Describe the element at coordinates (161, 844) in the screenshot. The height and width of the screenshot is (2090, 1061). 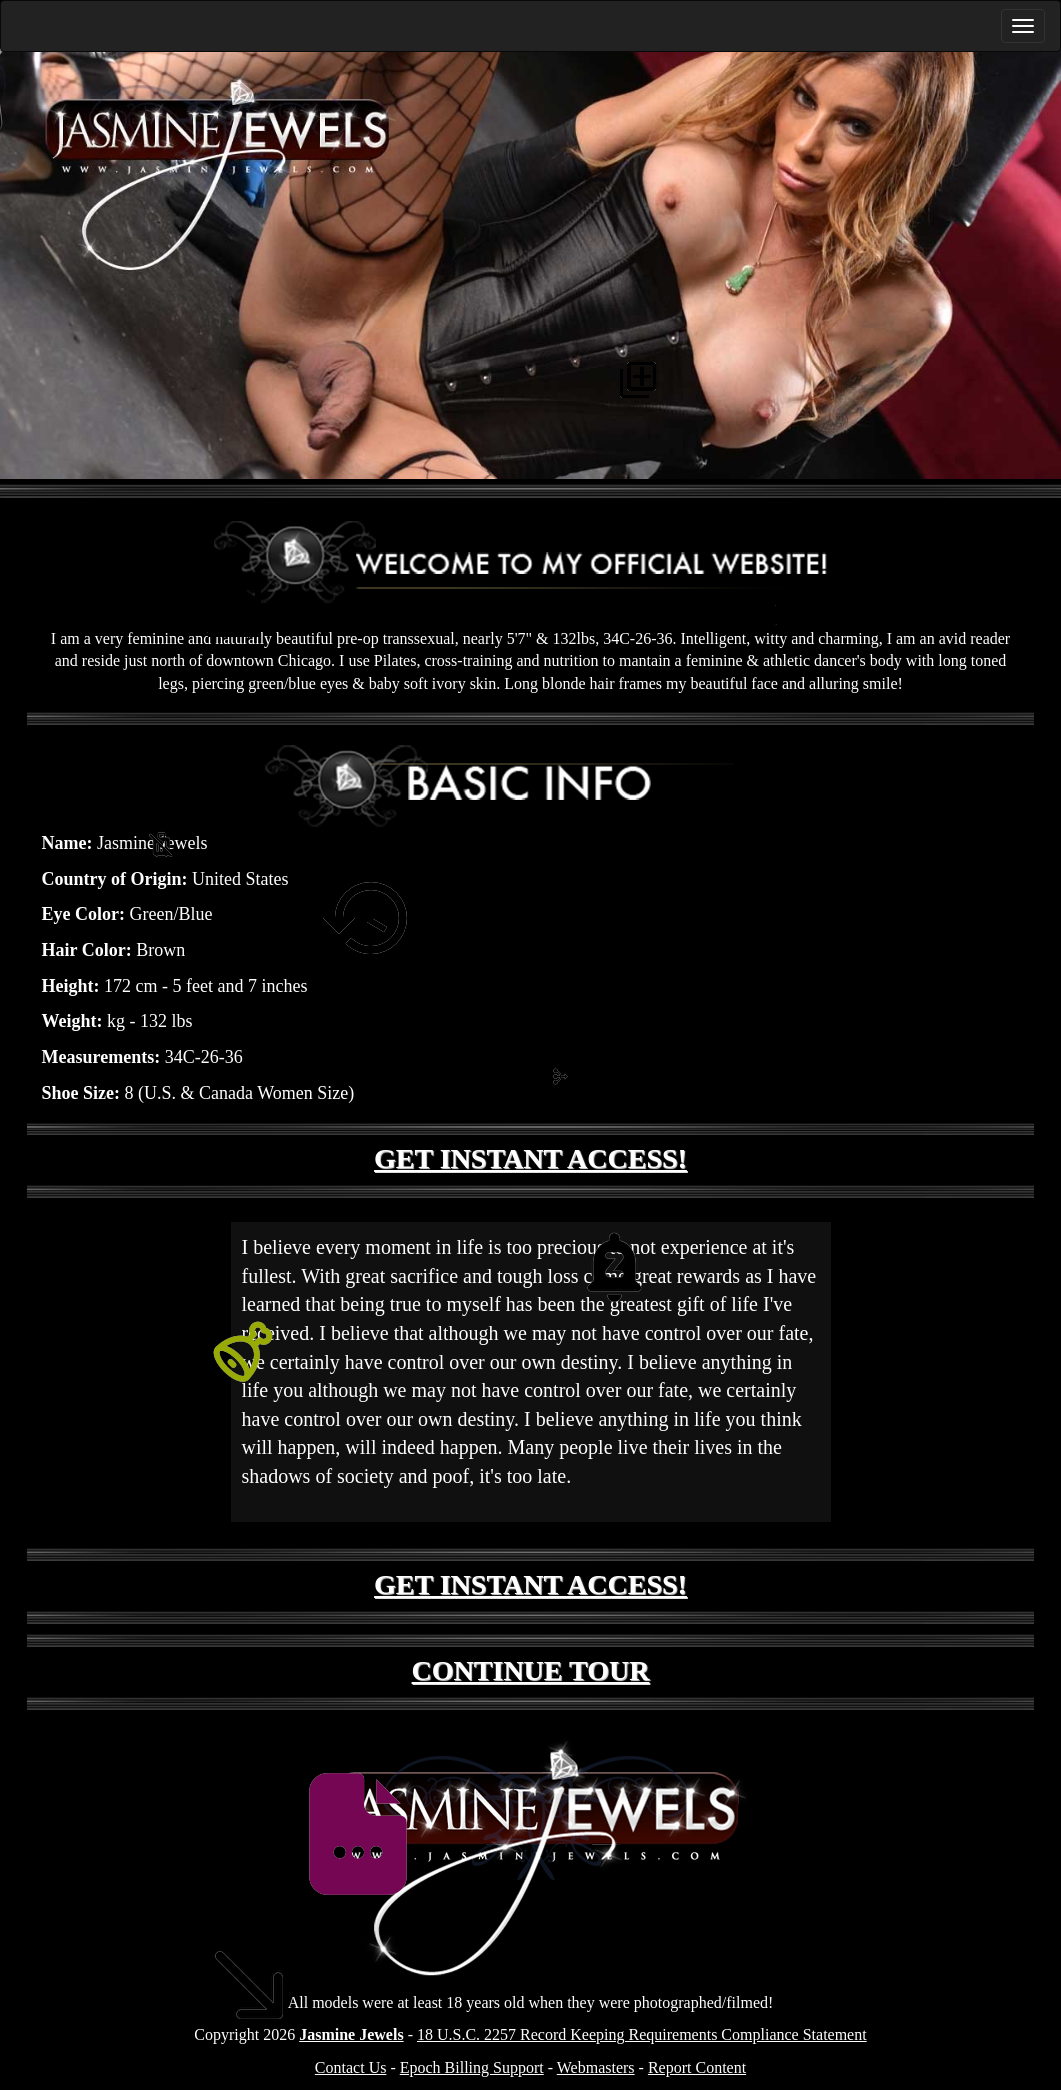
I see `no luggage allowed` at that location.